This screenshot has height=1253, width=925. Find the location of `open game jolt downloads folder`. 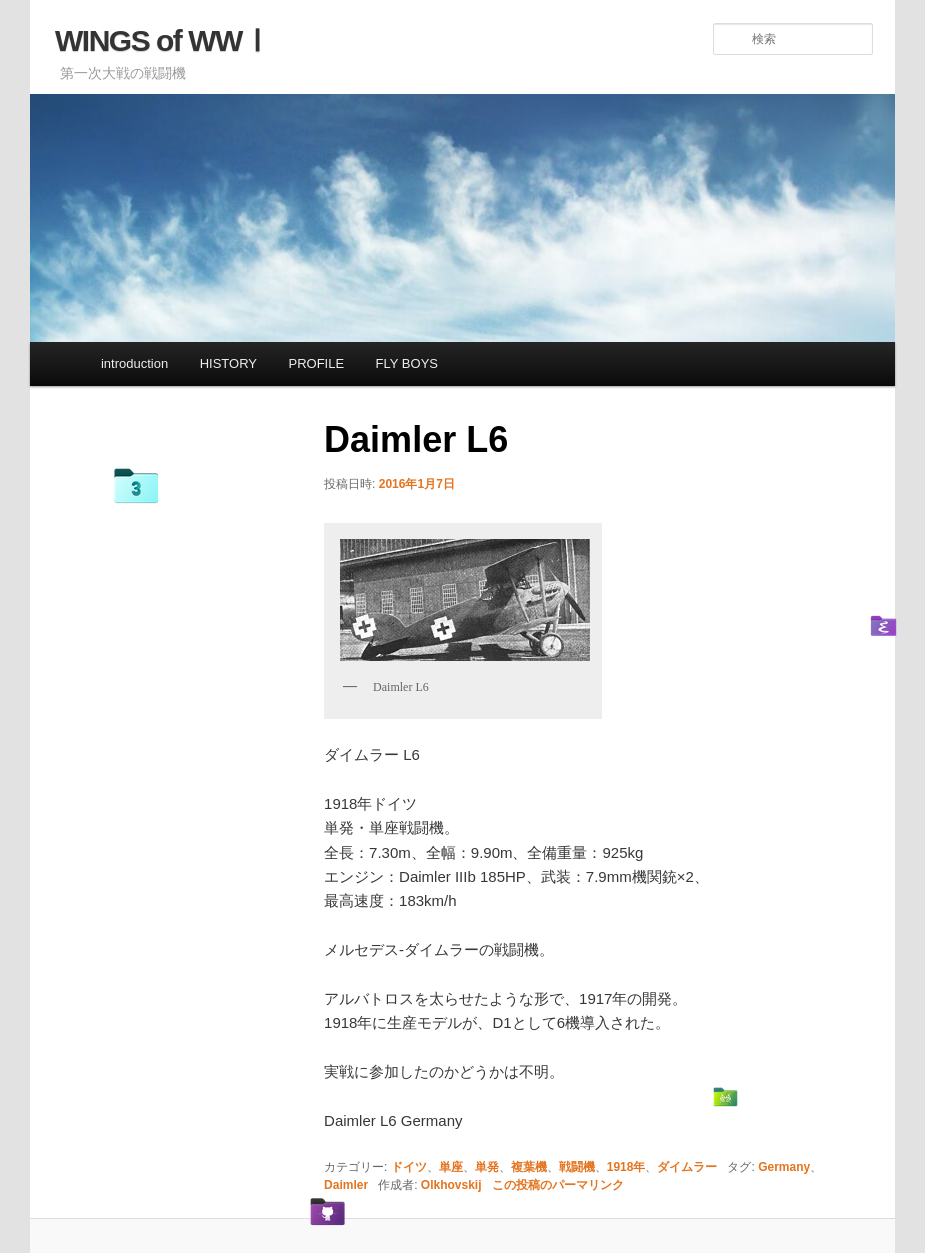

open game jolt downloads folder is located at coordinates (725, 1097).